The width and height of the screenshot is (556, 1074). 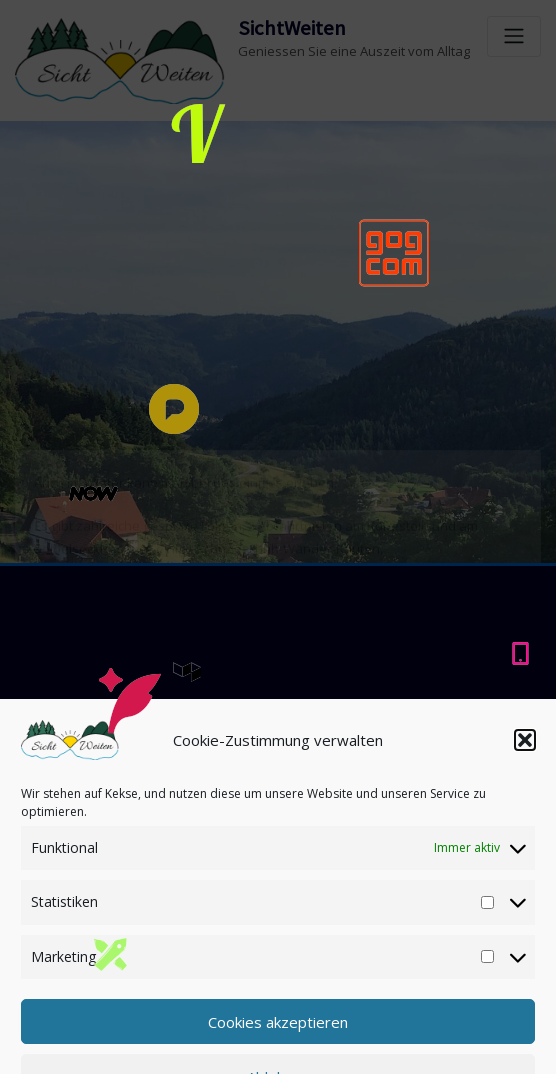 I want to click on open the Pixelfed app, so click(x=174, y=409).